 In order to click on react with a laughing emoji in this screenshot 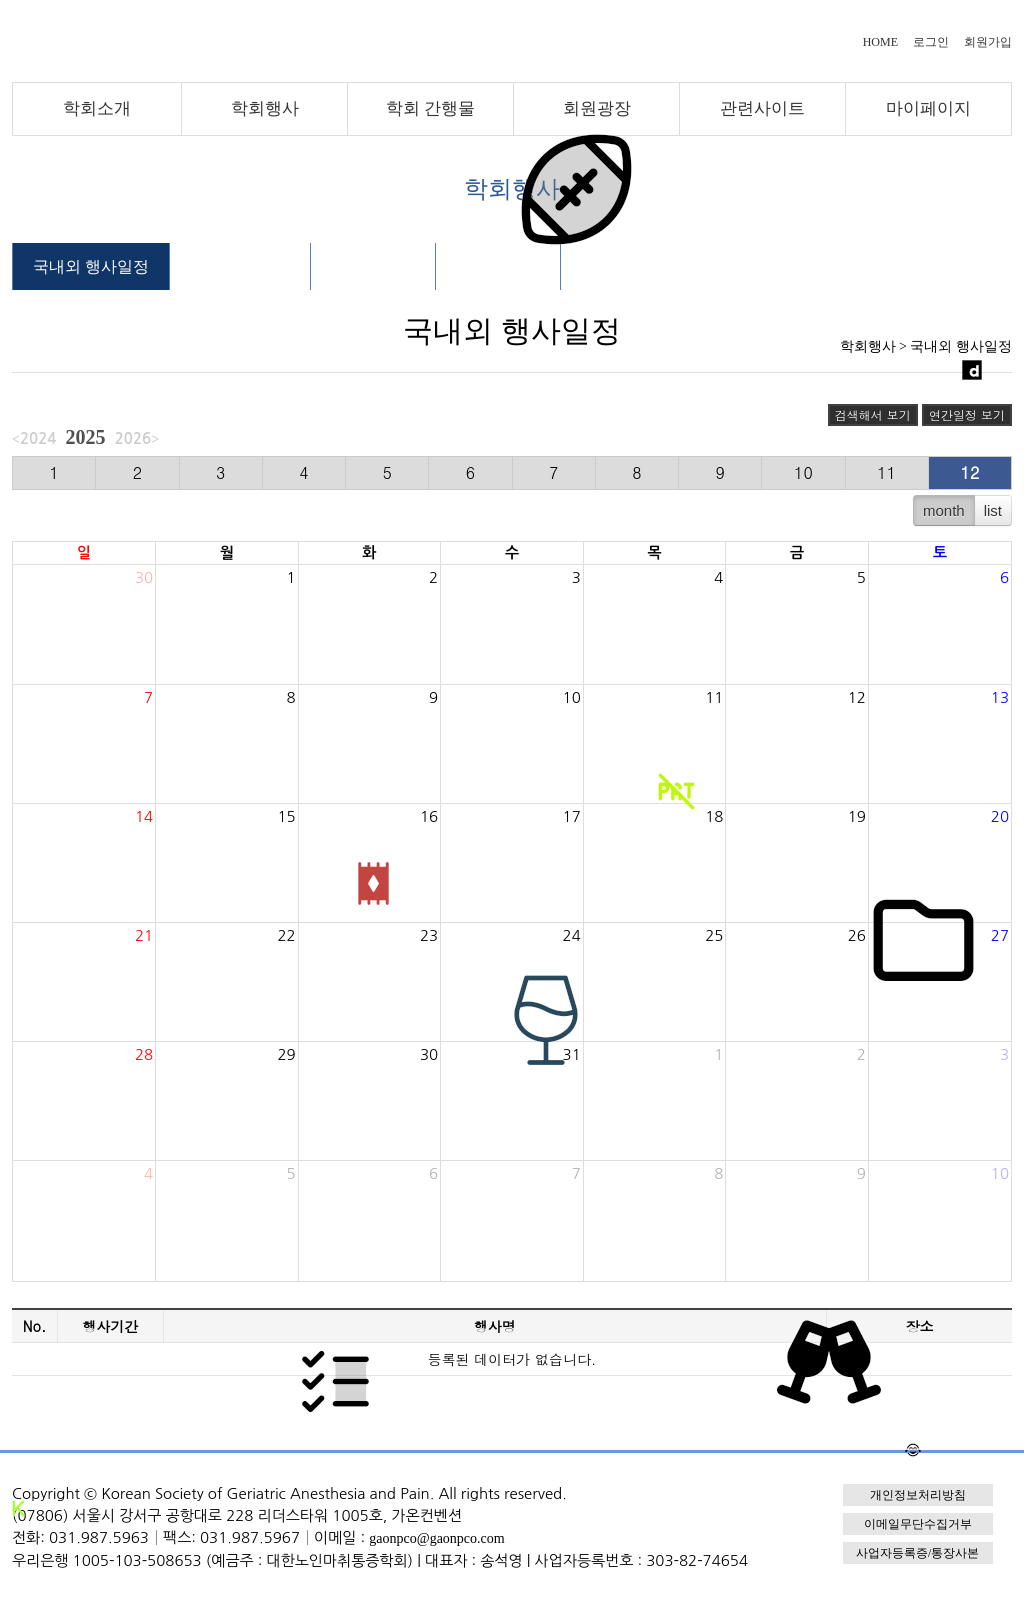, I will do `click(913, 1450)`.